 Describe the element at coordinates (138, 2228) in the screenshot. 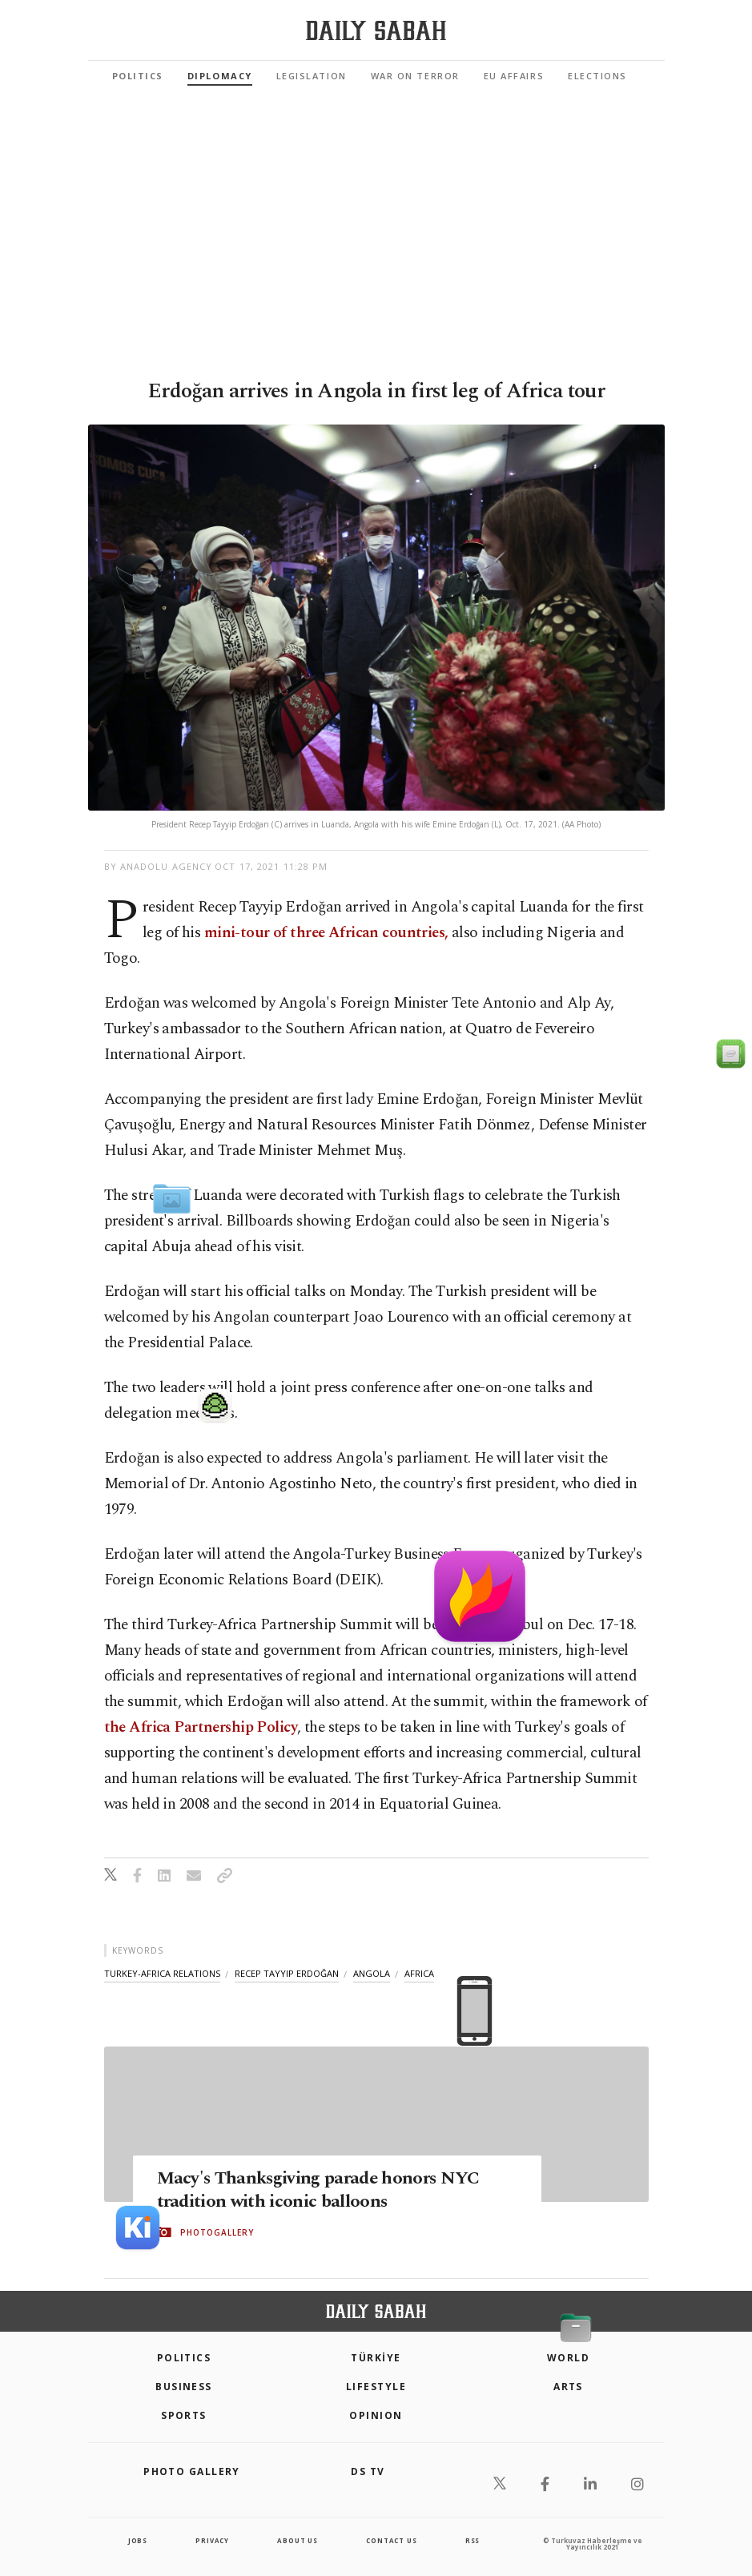

I see `open KiCad electronic design automation software` at that location.